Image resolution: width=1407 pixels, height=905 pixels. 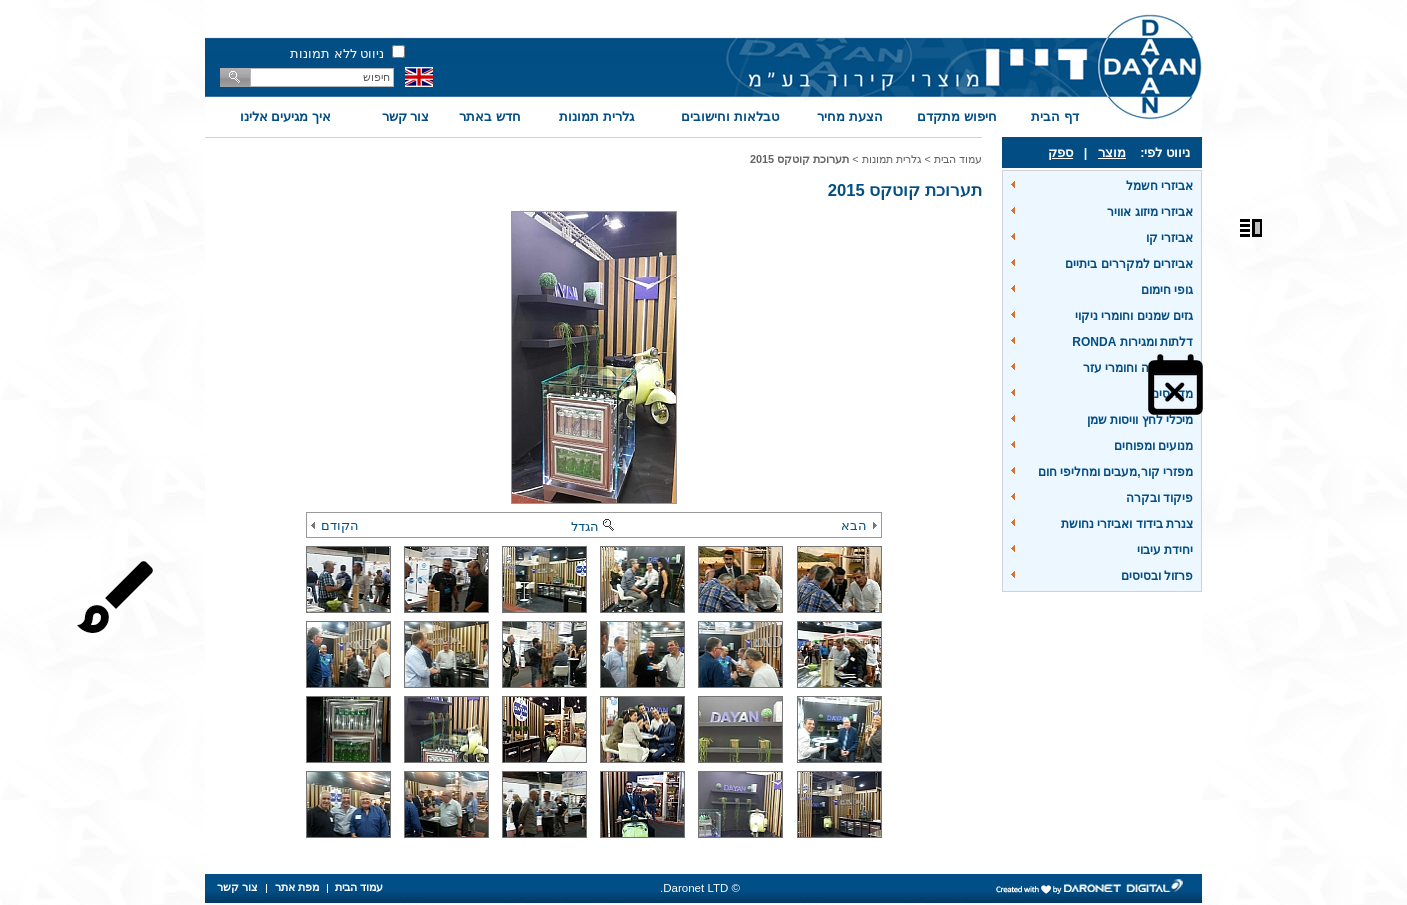 What do you see at coordinates (117, 597) in the screenshot?
I see `access brush or painting tools` at bounding box center [117, 597].